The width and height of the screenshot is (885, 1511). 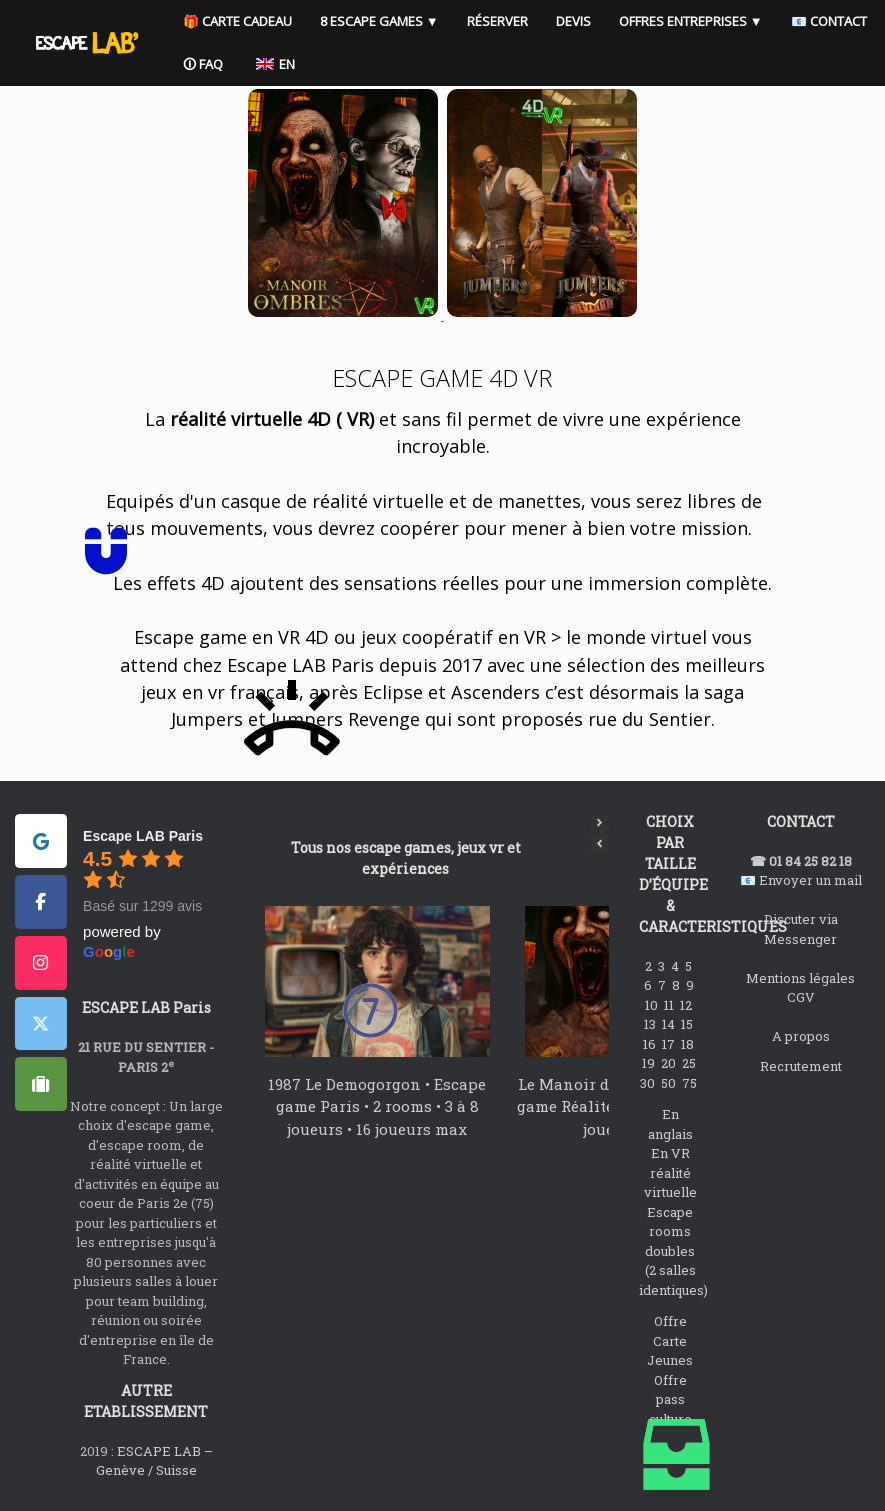 I want to click on access stacked file trays or inbox folders, so click(x=676, y=1454).